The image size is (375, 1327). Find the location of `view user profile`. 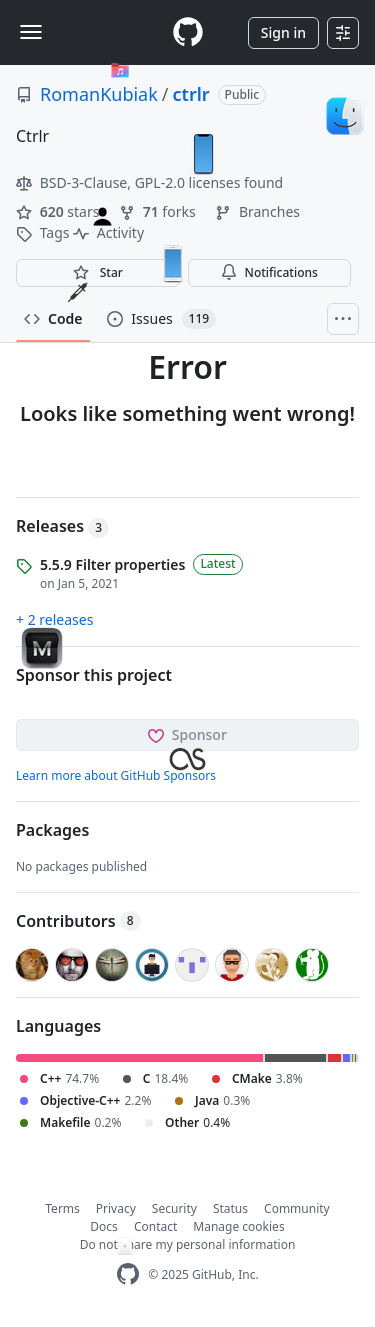

view user profile is located at coordinates (102, 216).